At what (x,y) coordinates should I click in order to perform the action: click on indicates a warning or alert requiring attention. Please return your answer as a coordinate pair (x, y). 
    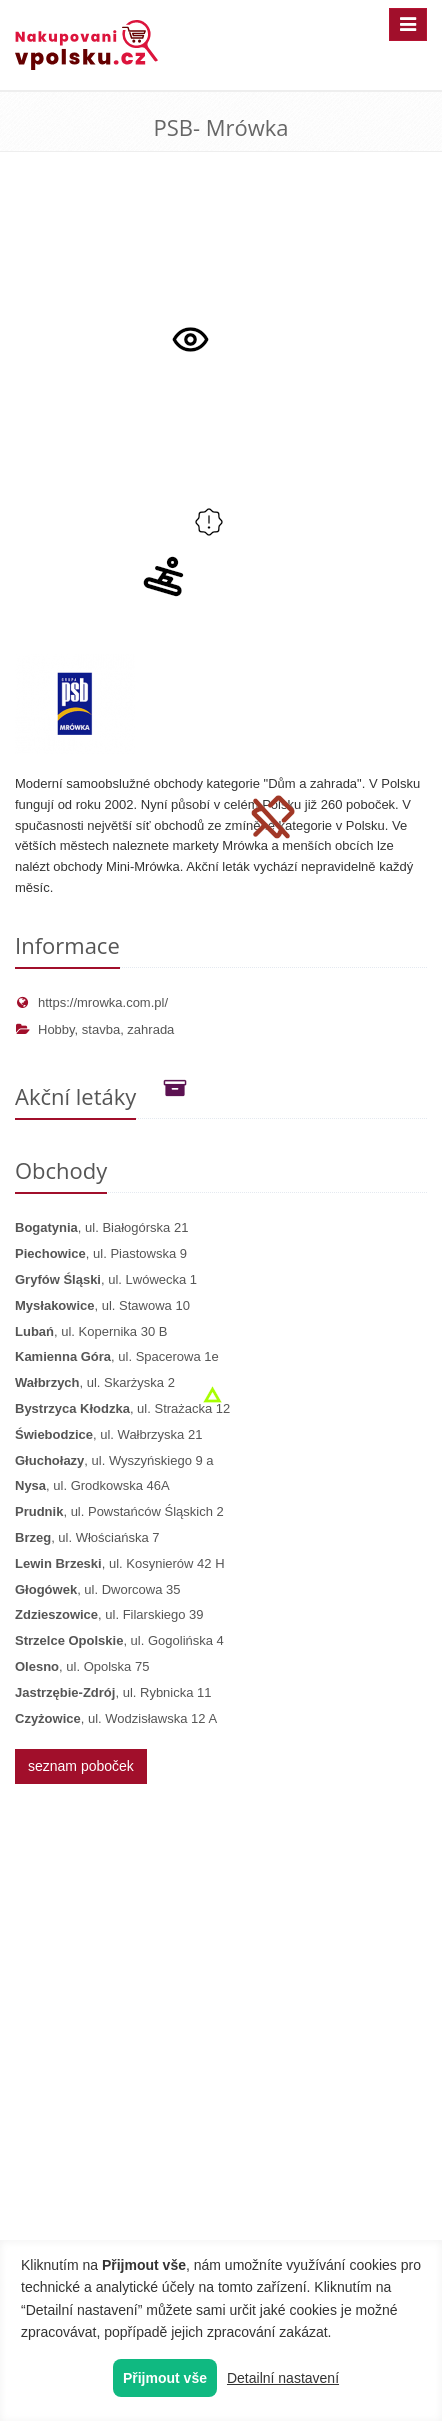
    Looking at the image, I should click on (209, 522).